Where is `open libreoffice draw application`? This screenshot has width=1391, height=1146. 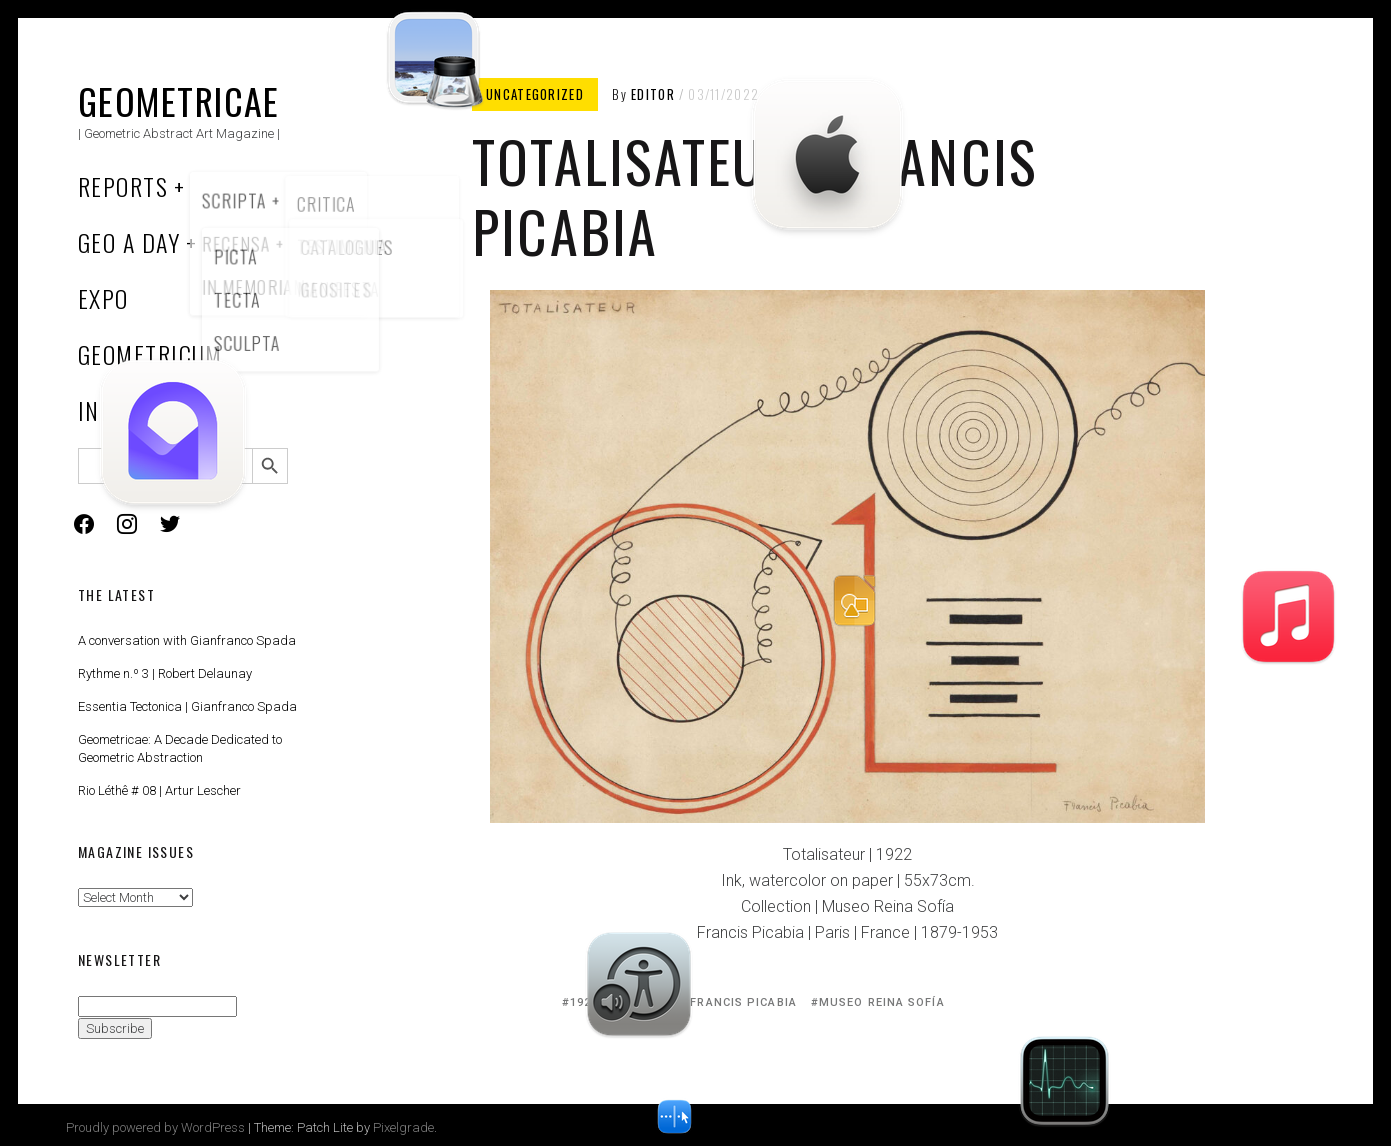 open libreoffice draw application is located at coordinates (854, 600).